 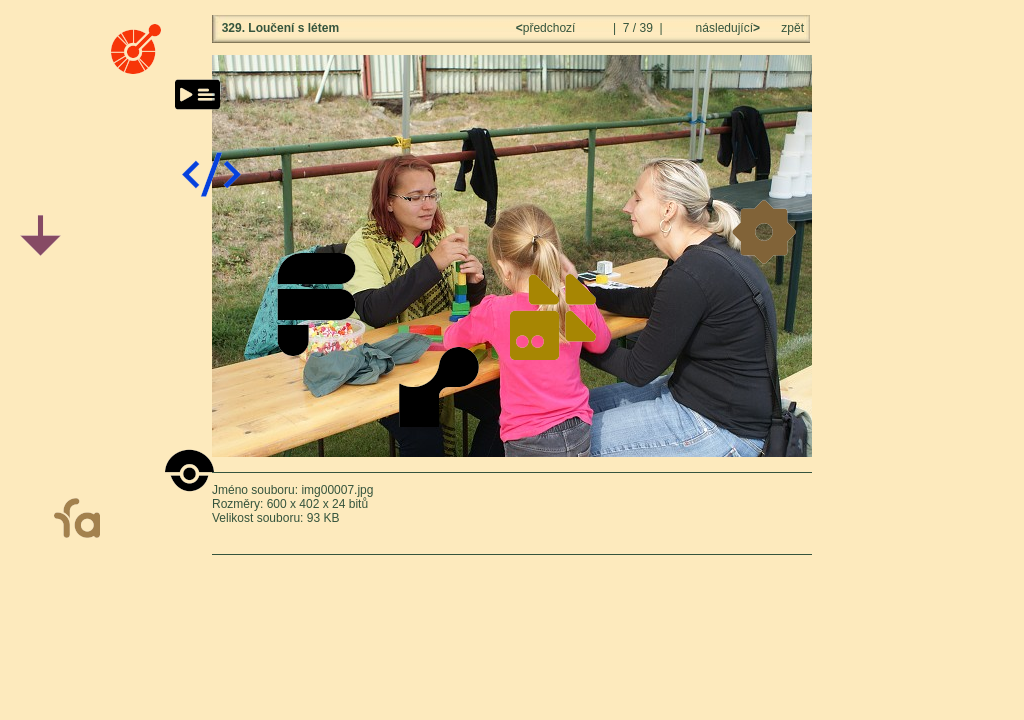 I want to click on drone CI/CD platform logo, so click(x=189, y=470).